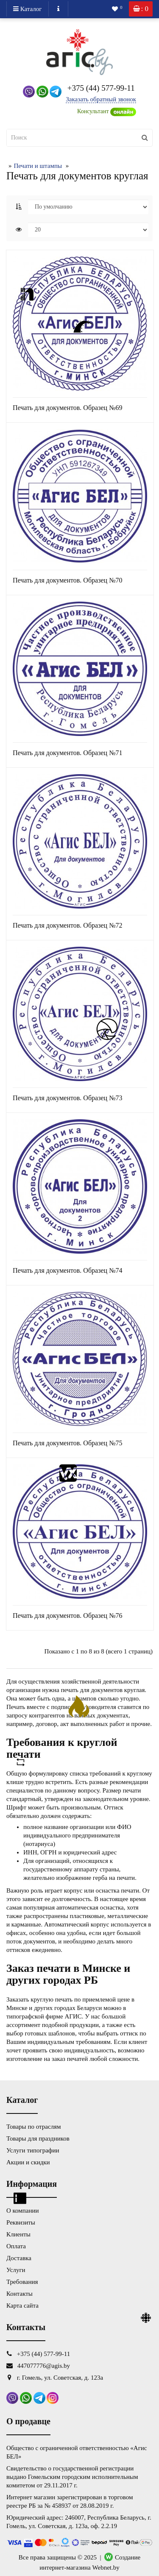  I want to click on toggle left sidebar panel, so click(20, 2198).